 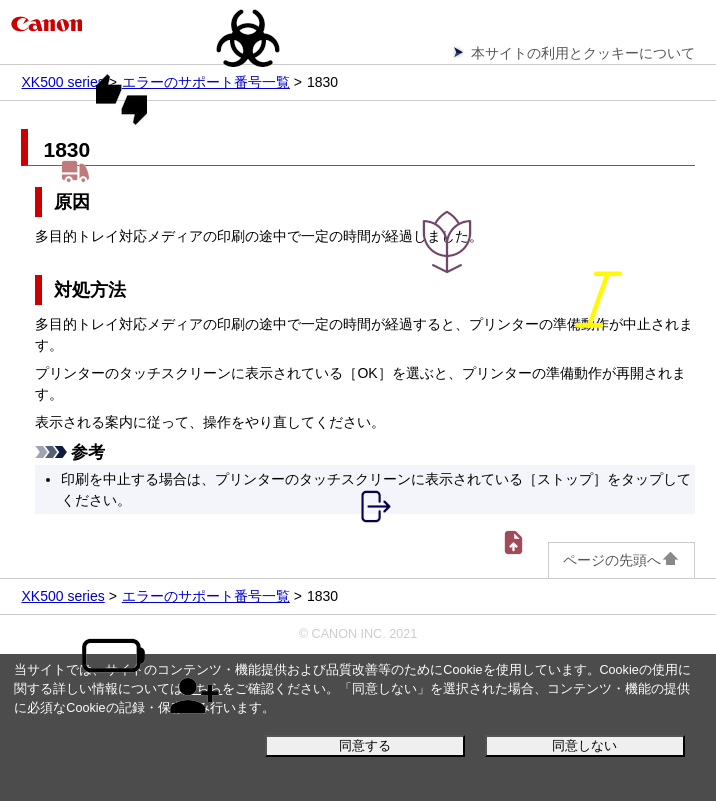 I want to click on add a new contact or friend, so click(x=194, y=695).